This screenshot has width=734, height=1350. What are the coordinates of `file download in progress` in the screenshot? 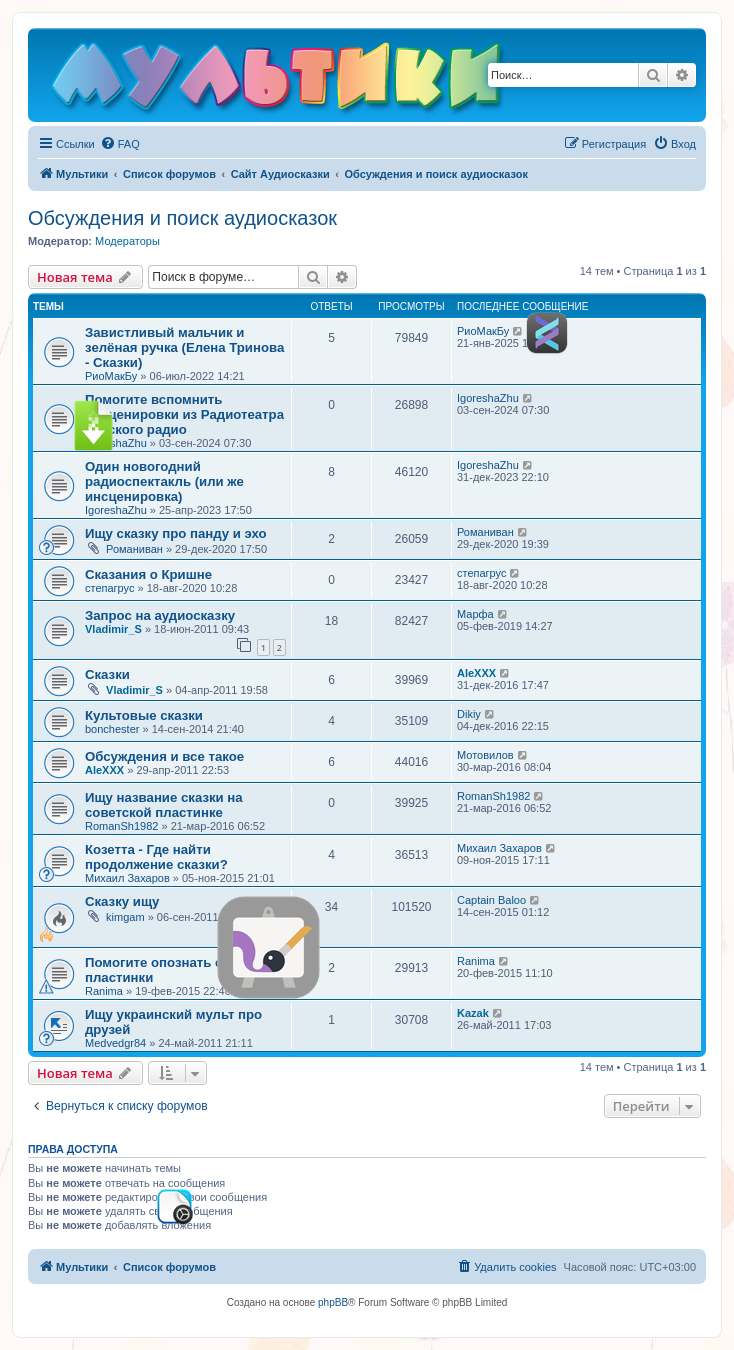 It's located at (93, 426).